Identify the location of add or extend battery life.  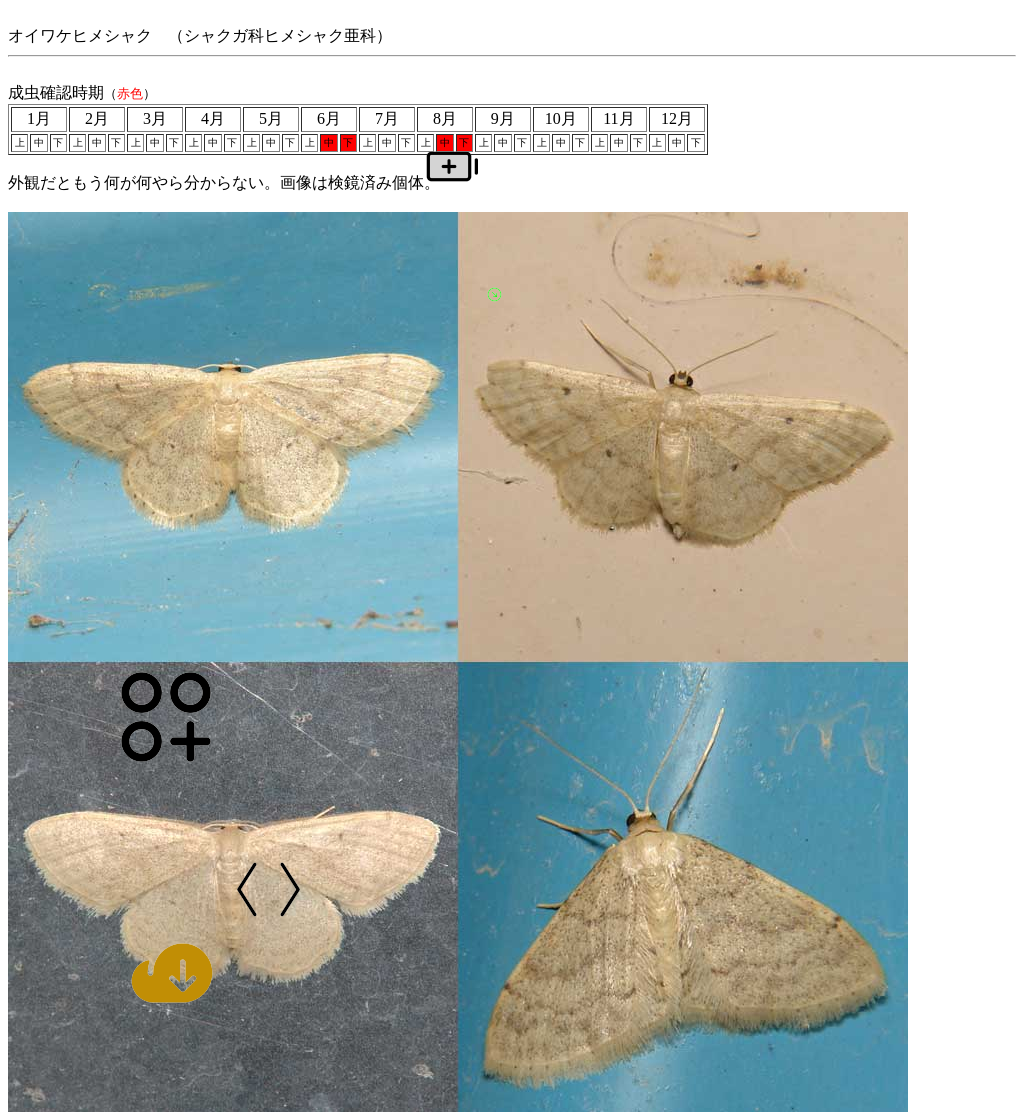
(451, 166).